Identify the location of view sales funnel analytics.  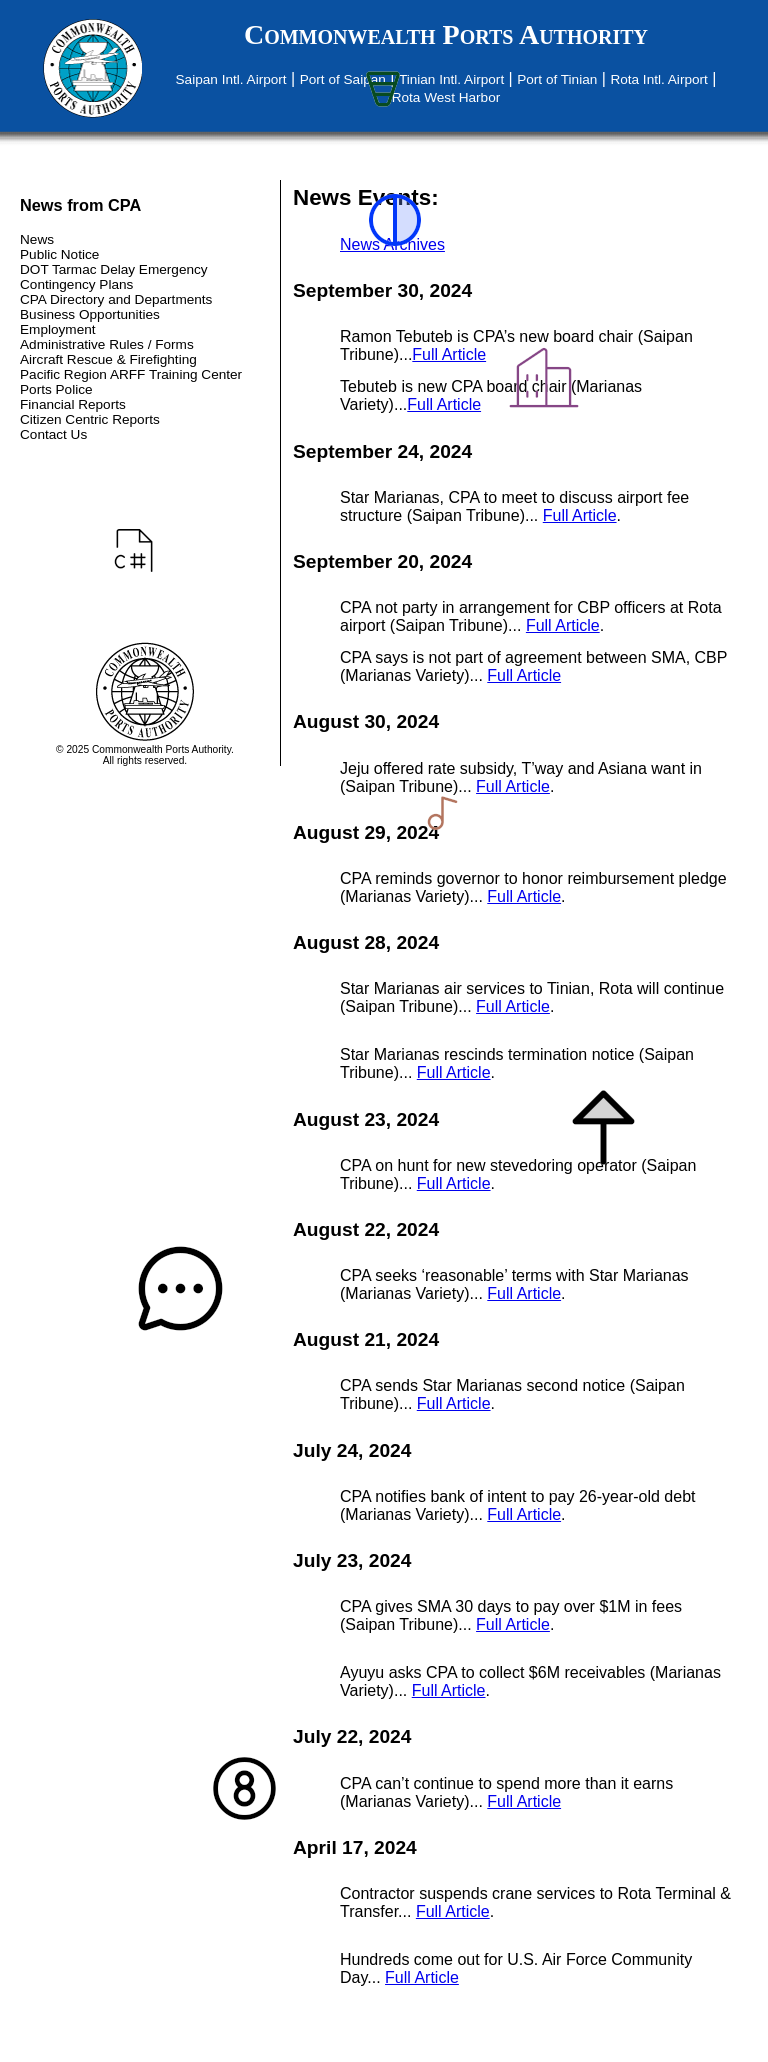
(383, 89).